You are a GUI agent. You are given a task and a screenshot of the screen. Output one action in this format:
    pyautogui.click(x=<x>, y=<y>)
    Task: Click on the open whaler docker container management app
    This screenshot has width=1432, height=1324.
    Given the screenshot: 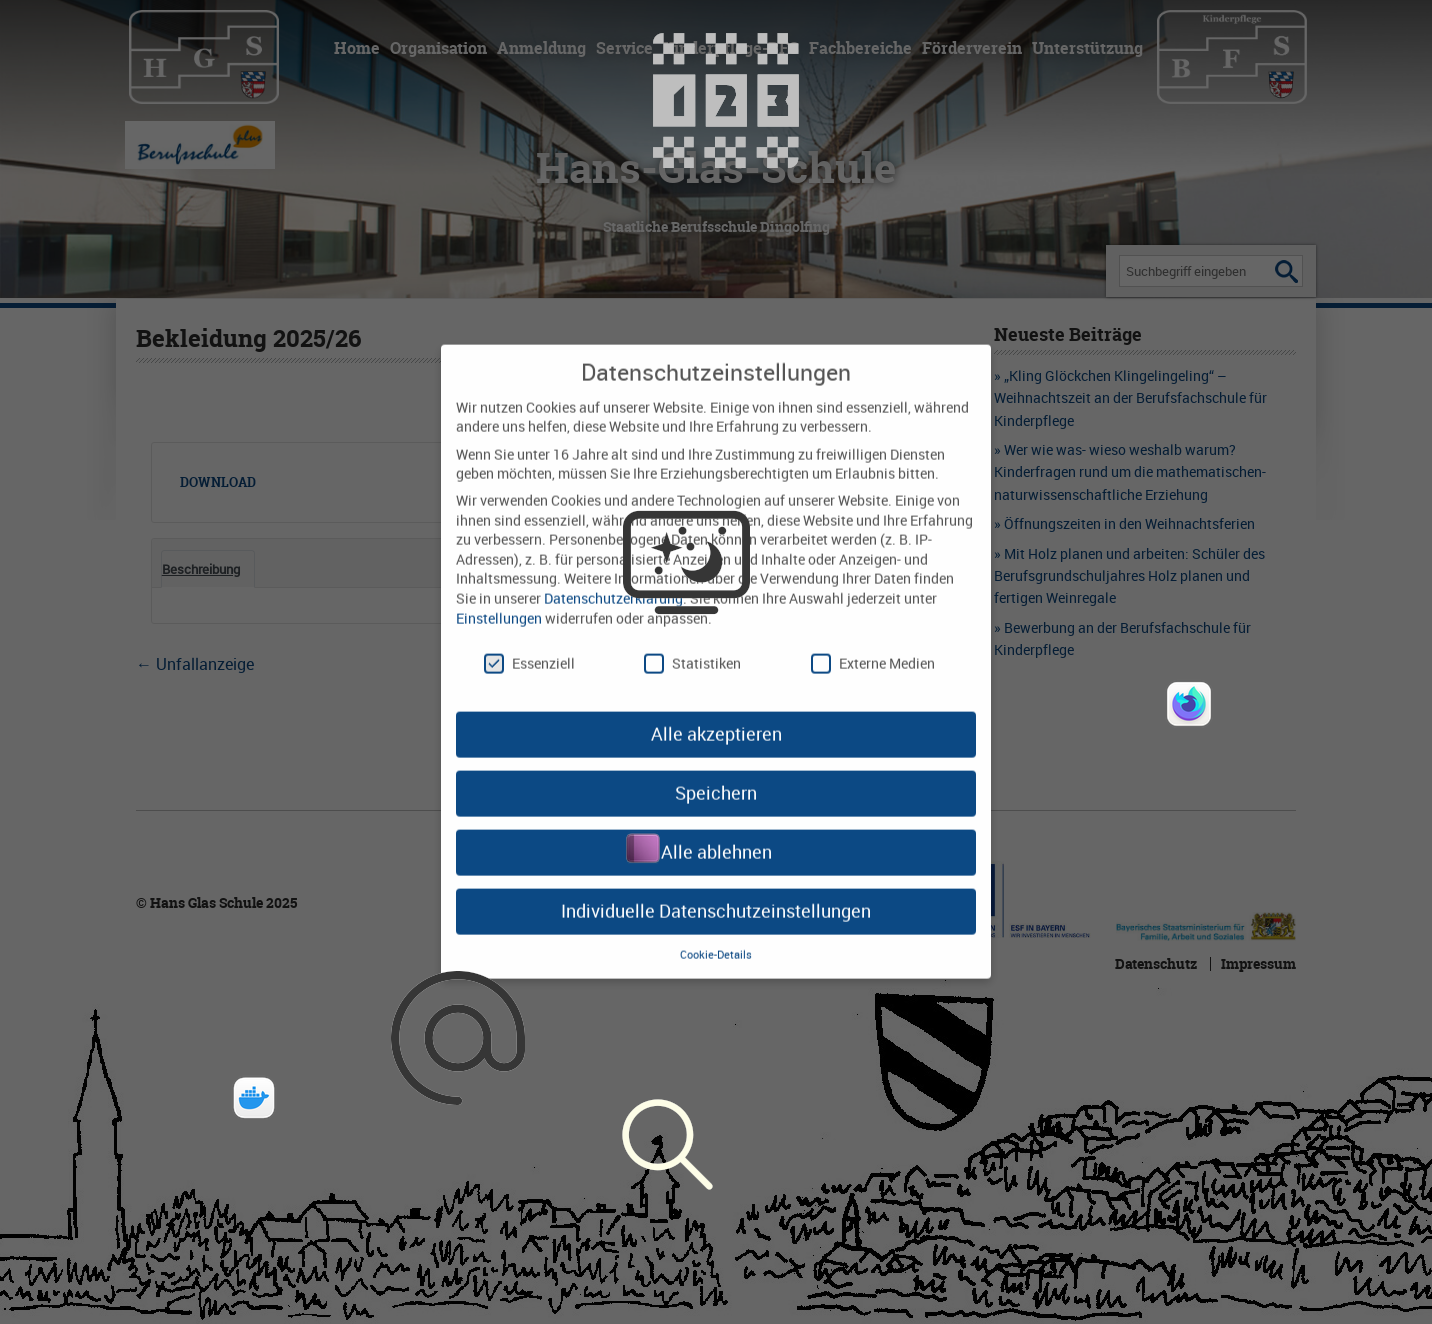 What is the action you would take?
    pyautogui.click(x=254, y=1097)
    